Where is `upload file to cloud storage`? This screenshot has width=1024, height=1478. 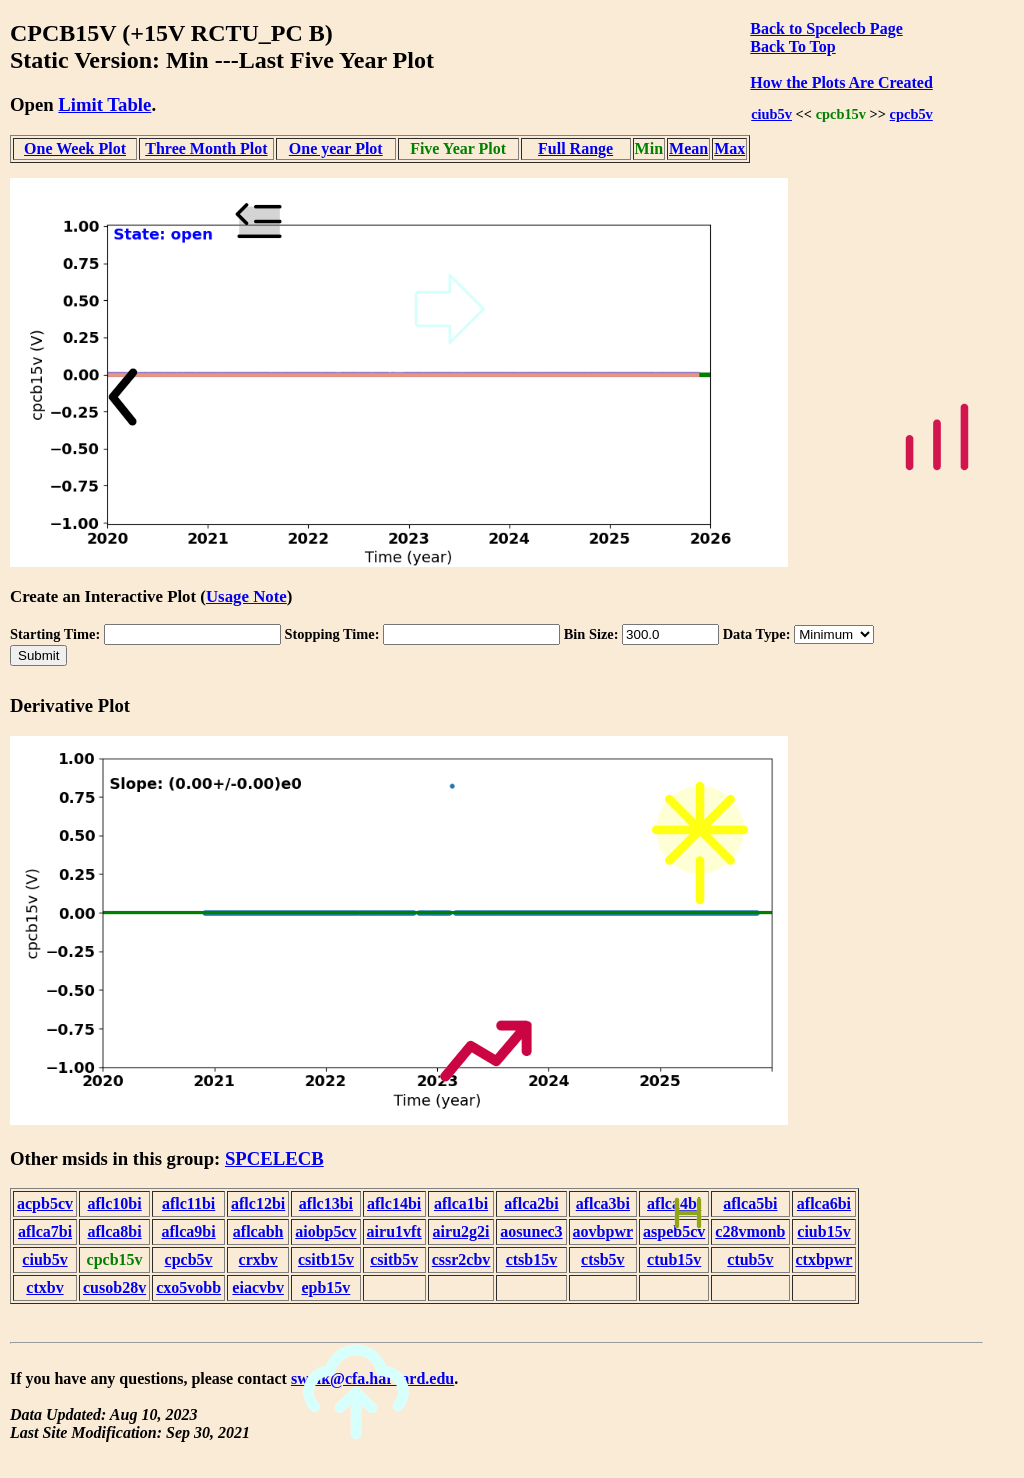
upload file to cloud storage is located at coordinates (356, 1392).